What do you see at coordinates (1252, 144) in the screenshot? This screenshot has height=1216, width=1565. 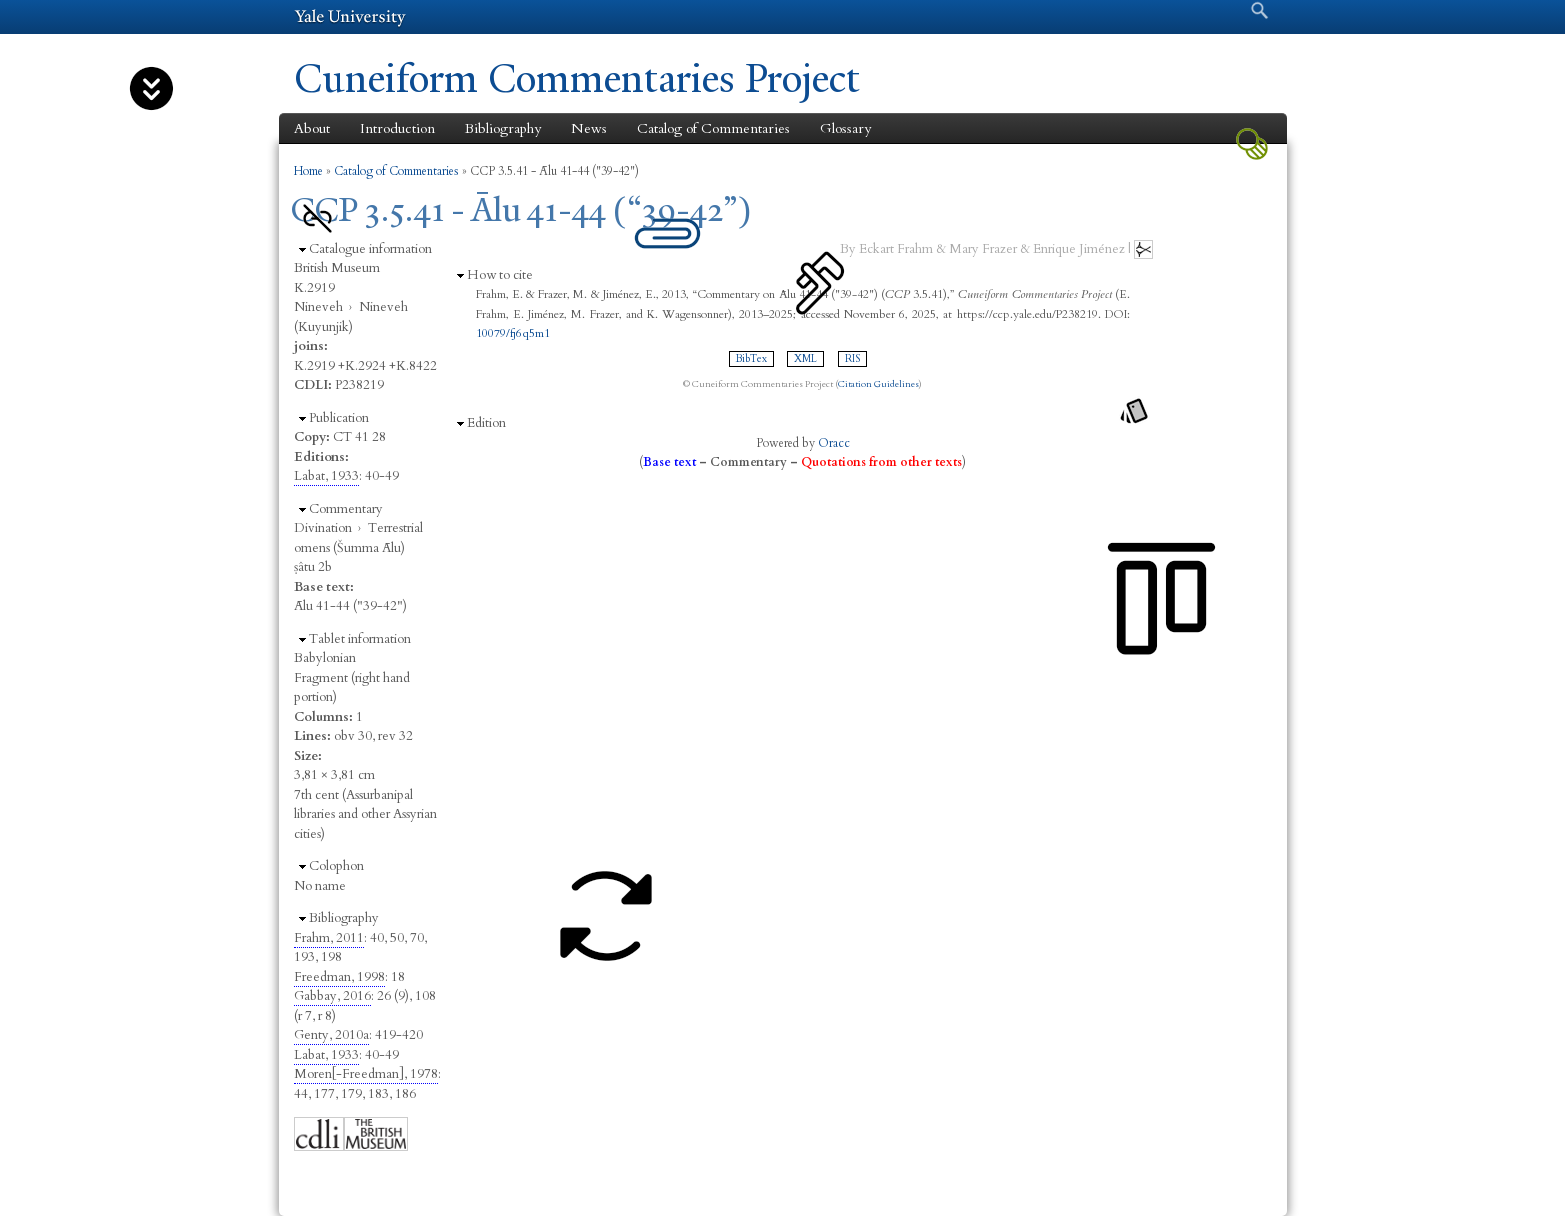 I see `subtract one shape from another` at bounding box center [1252, 144].